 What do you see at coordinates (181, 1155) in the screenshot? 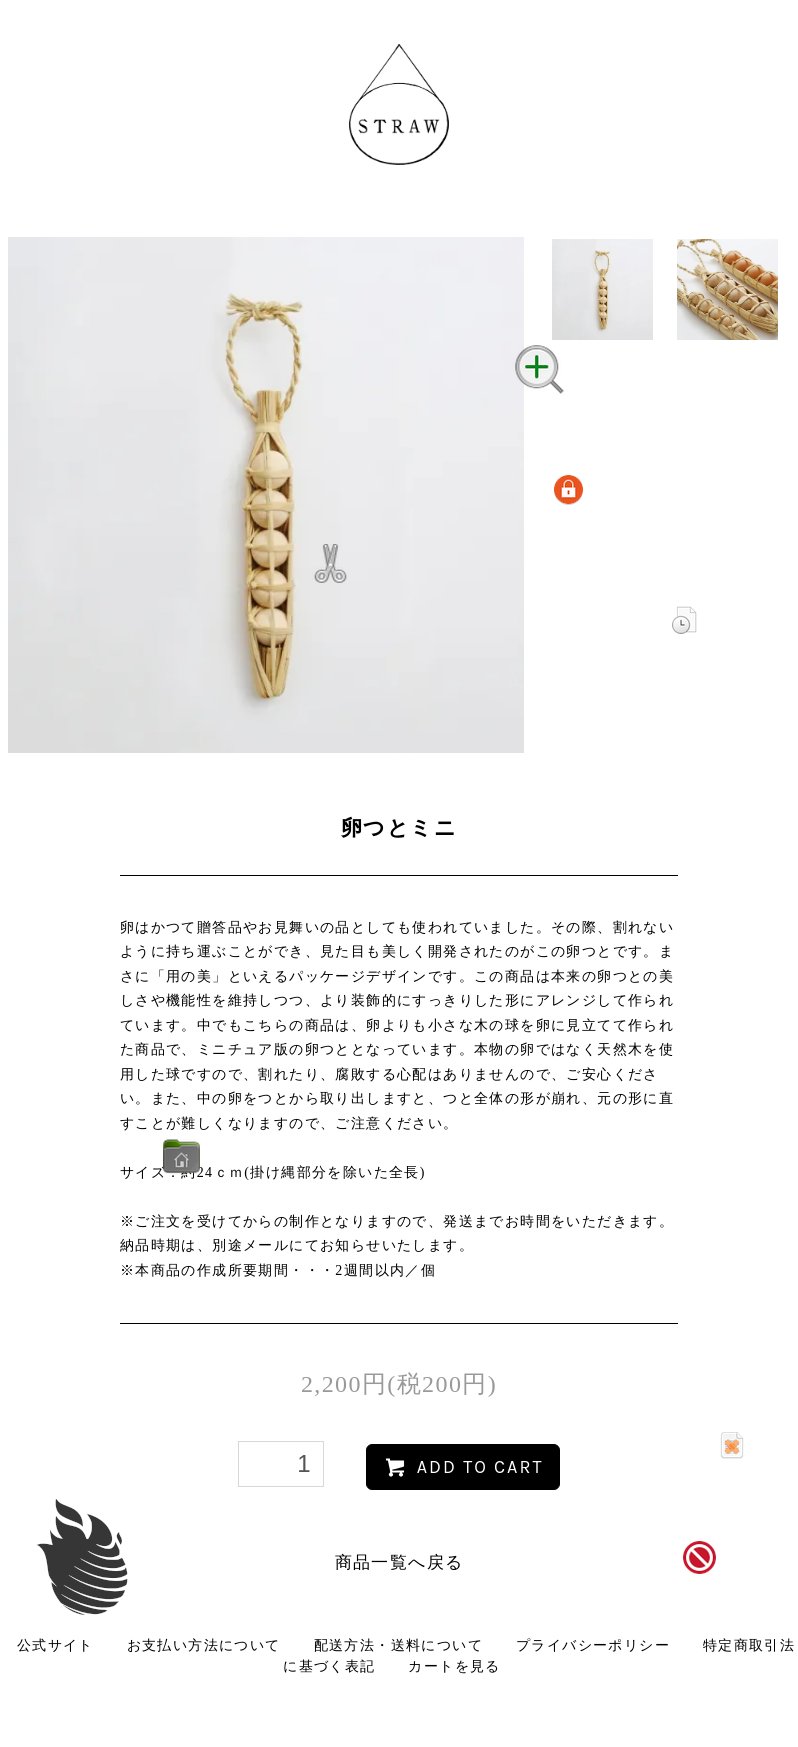
I see `access your home folder` at bounding box center [181, 1155].